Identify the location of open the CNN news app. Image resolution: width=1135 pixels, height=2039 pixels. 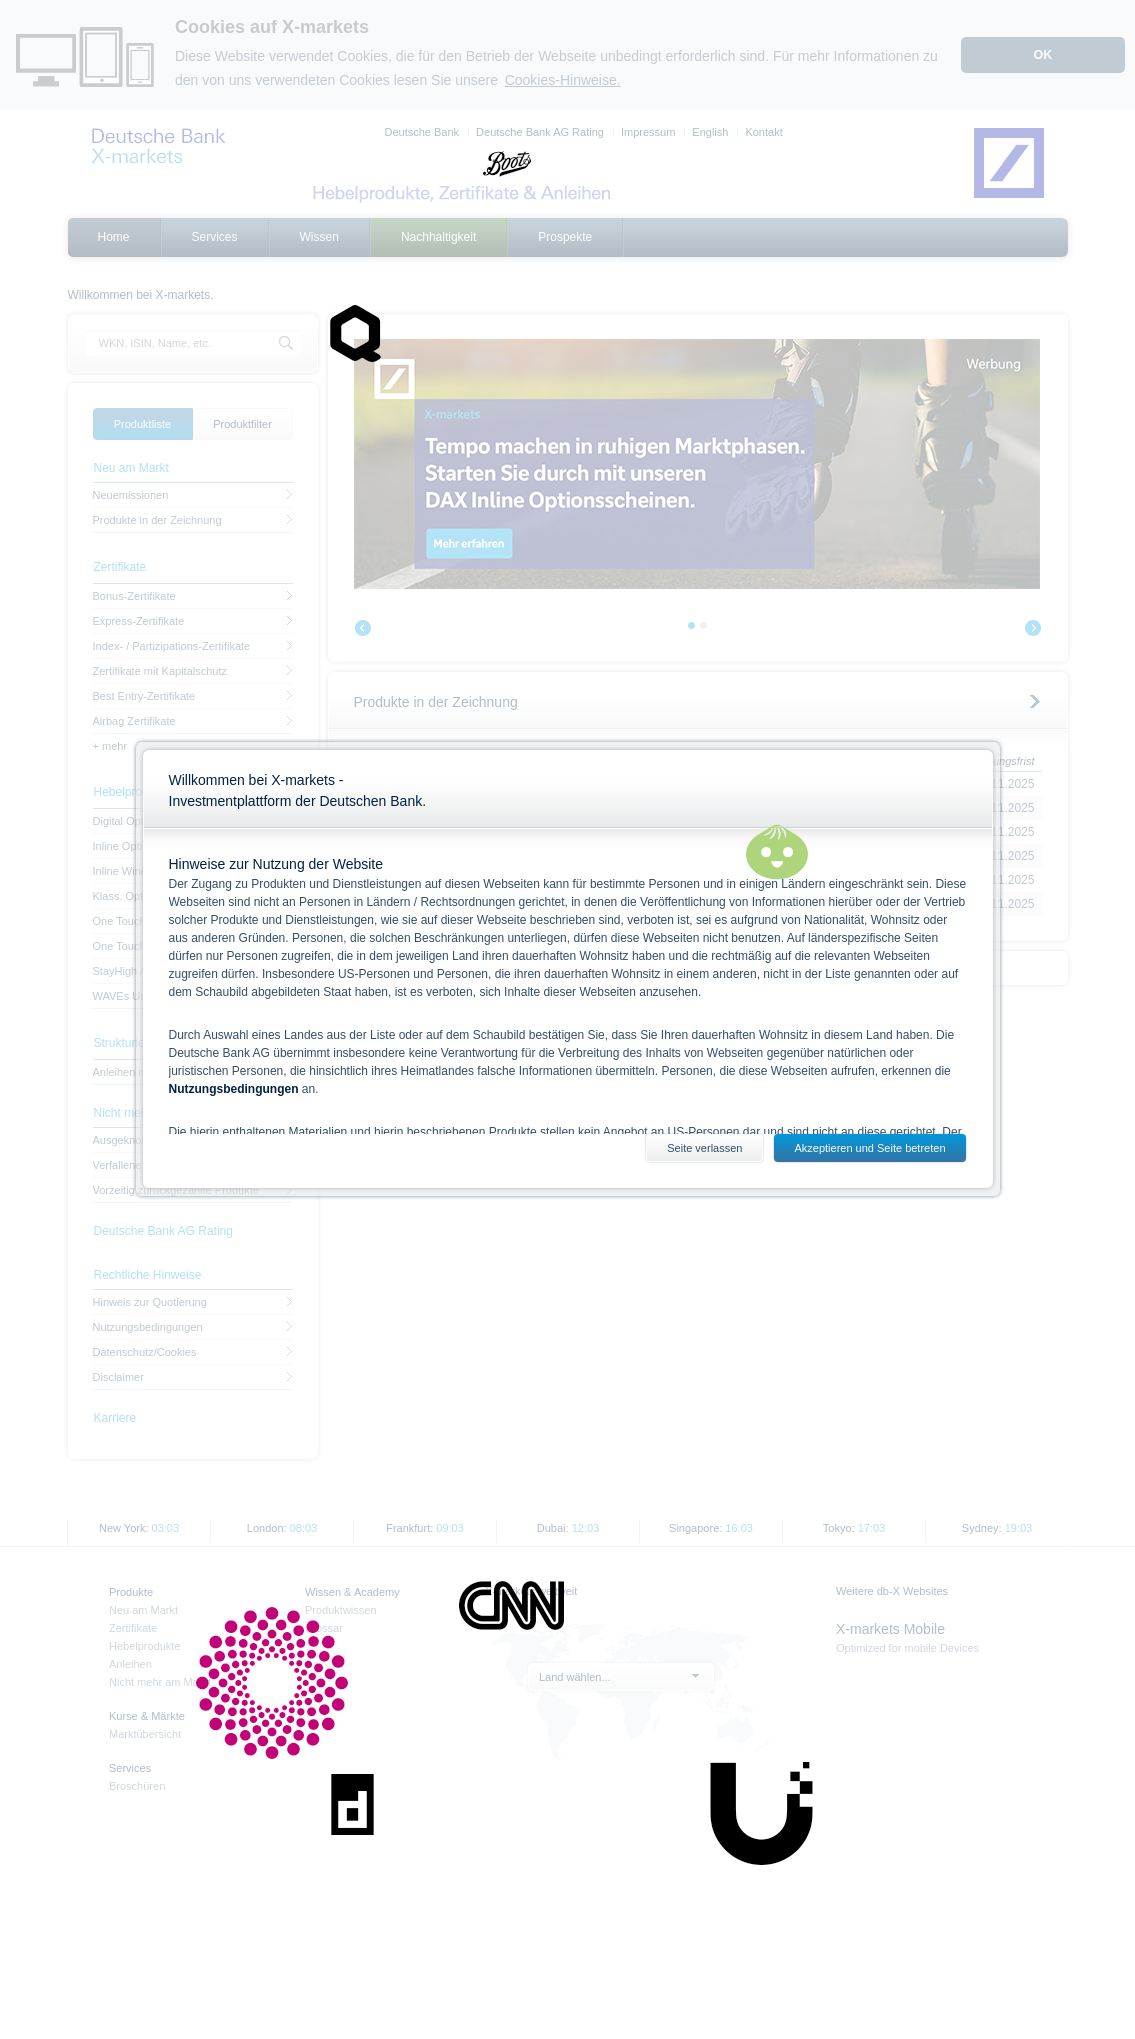
(511, 1605).